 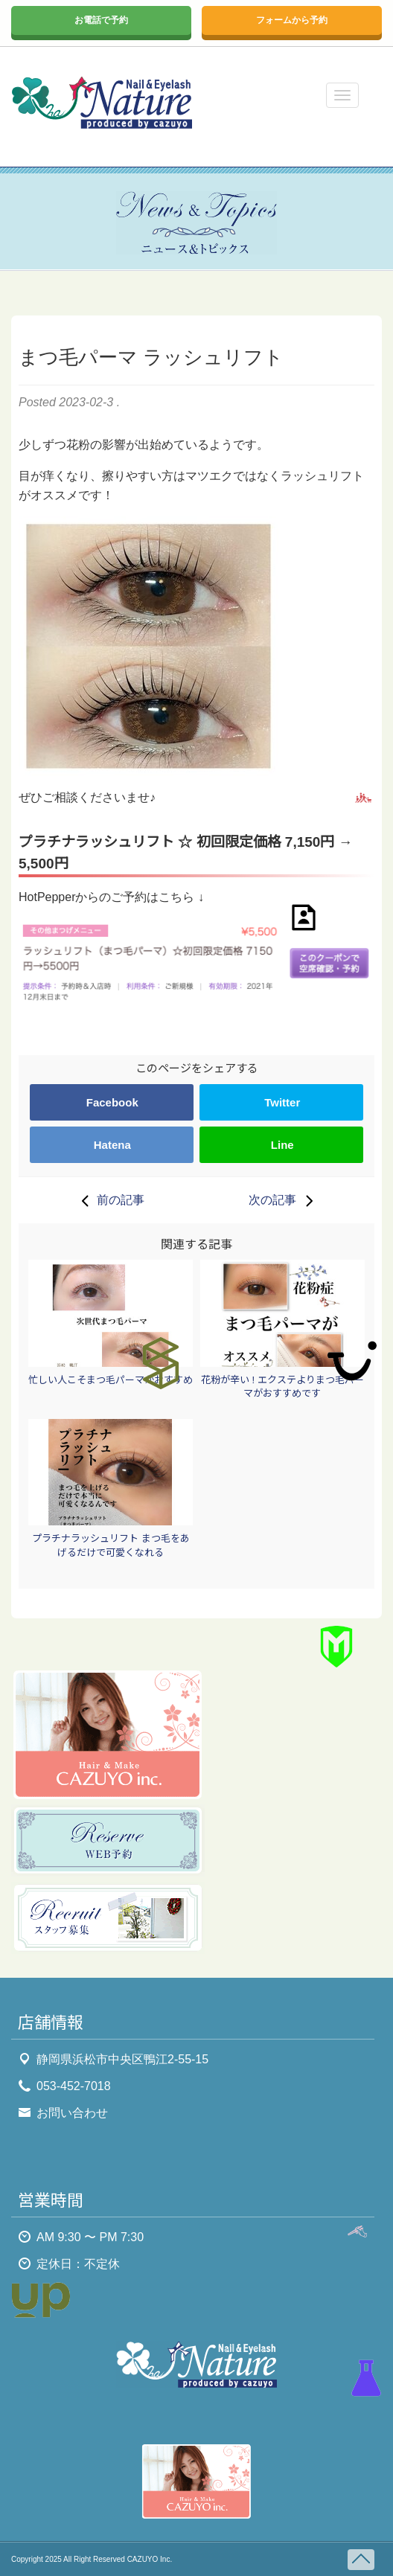 I want to click on metasploit penetration testing framework logo, so click(x=336, y=1647).